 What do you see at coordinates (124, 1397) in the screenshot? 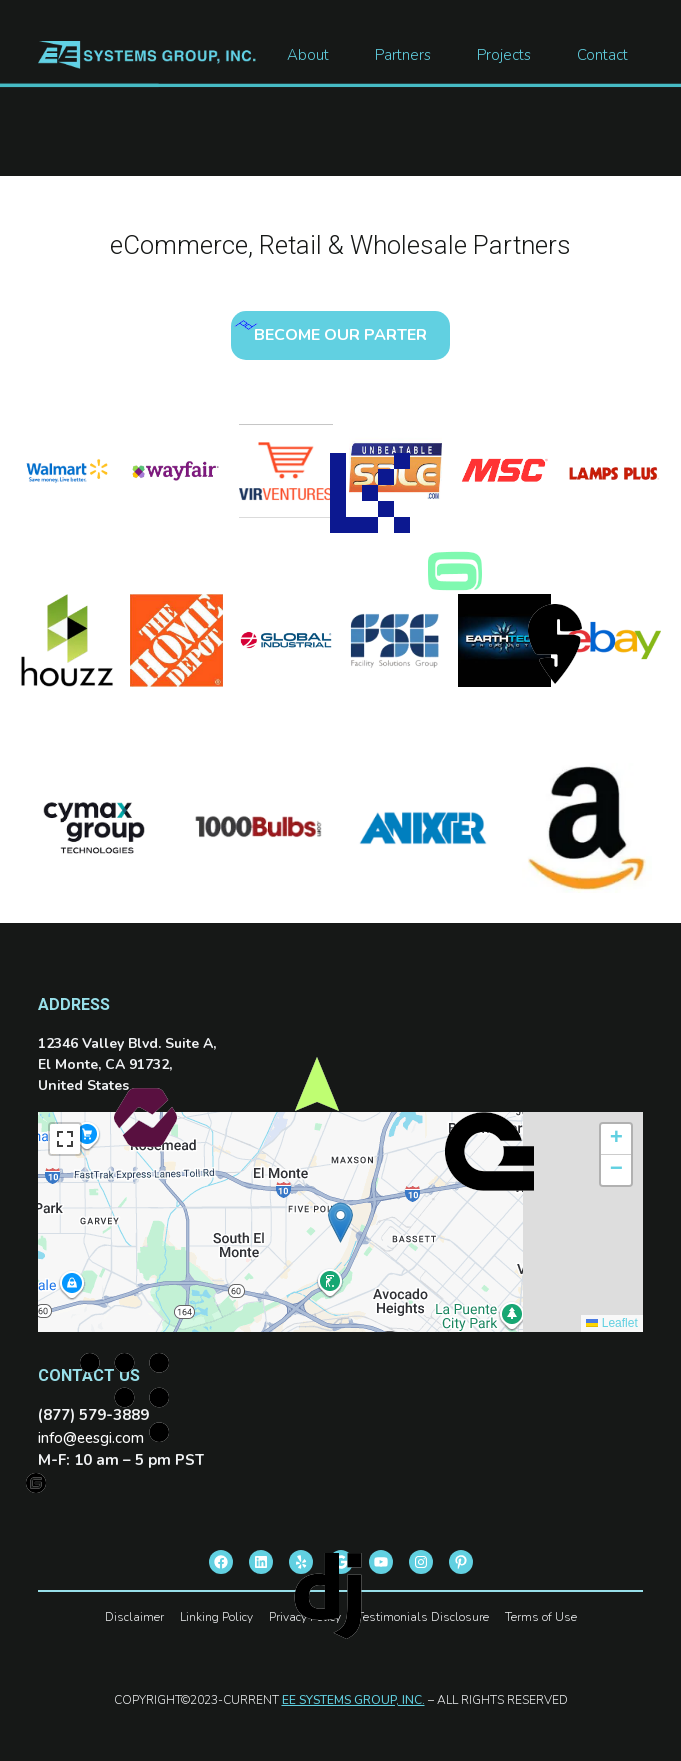
I see `coderwall logo` at bounding box center [124, 1397].